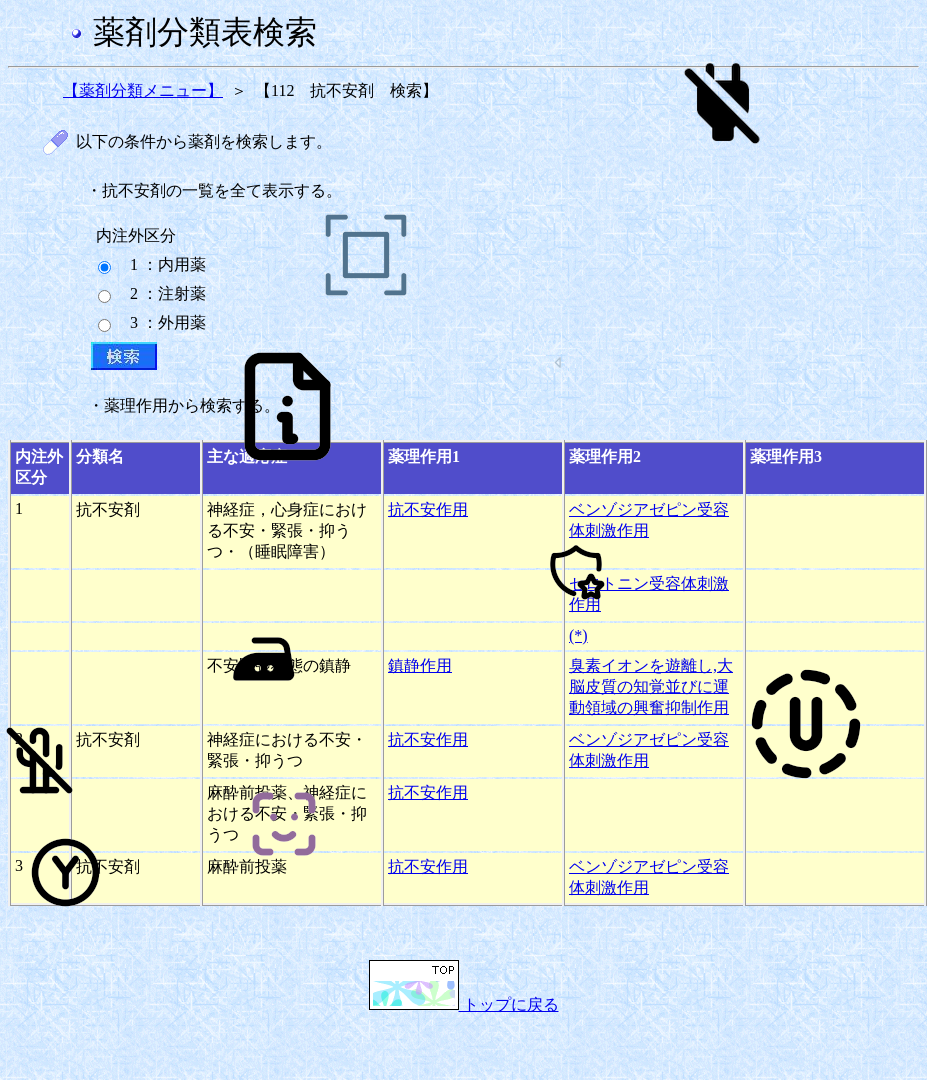 The width and height of the screenshot is (927, 1080). Describe the element at coordinates (284, 824) in the screenshot. I see `authenticate with face id` at that location.